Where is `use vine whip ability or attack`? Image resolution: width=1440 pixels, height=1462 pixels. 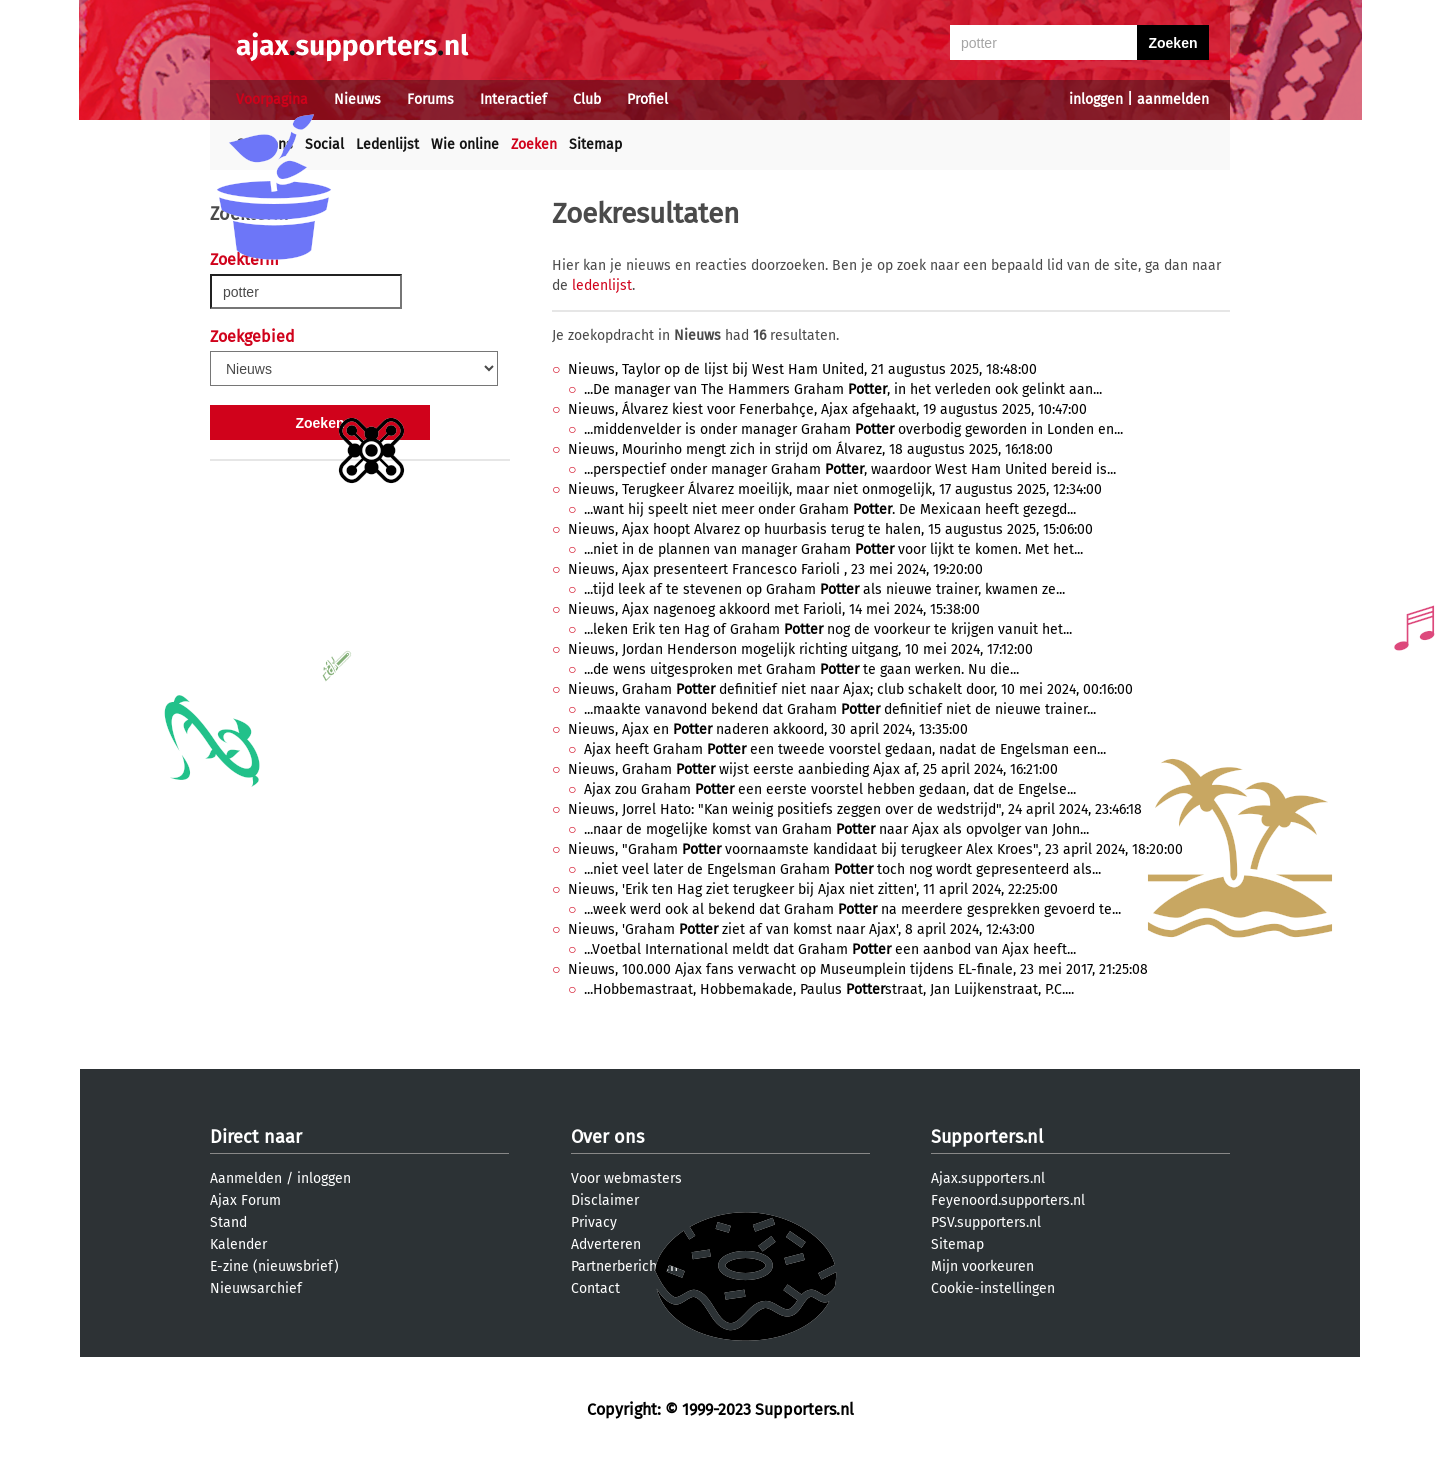
use vine whip ability or attack is located at coordinates (212, 740).